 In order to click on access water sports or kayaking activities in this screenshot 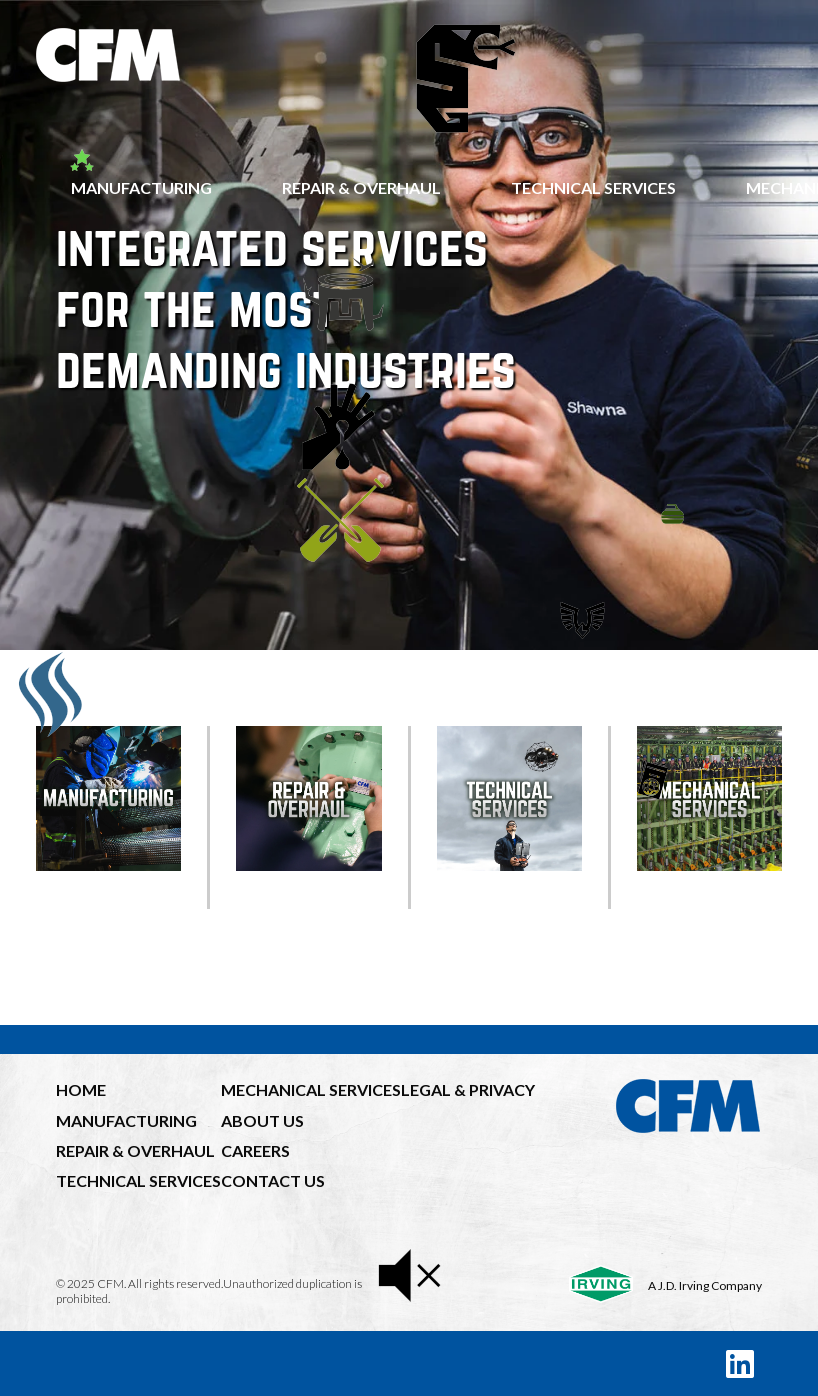, I will do `click(340, 521)`.